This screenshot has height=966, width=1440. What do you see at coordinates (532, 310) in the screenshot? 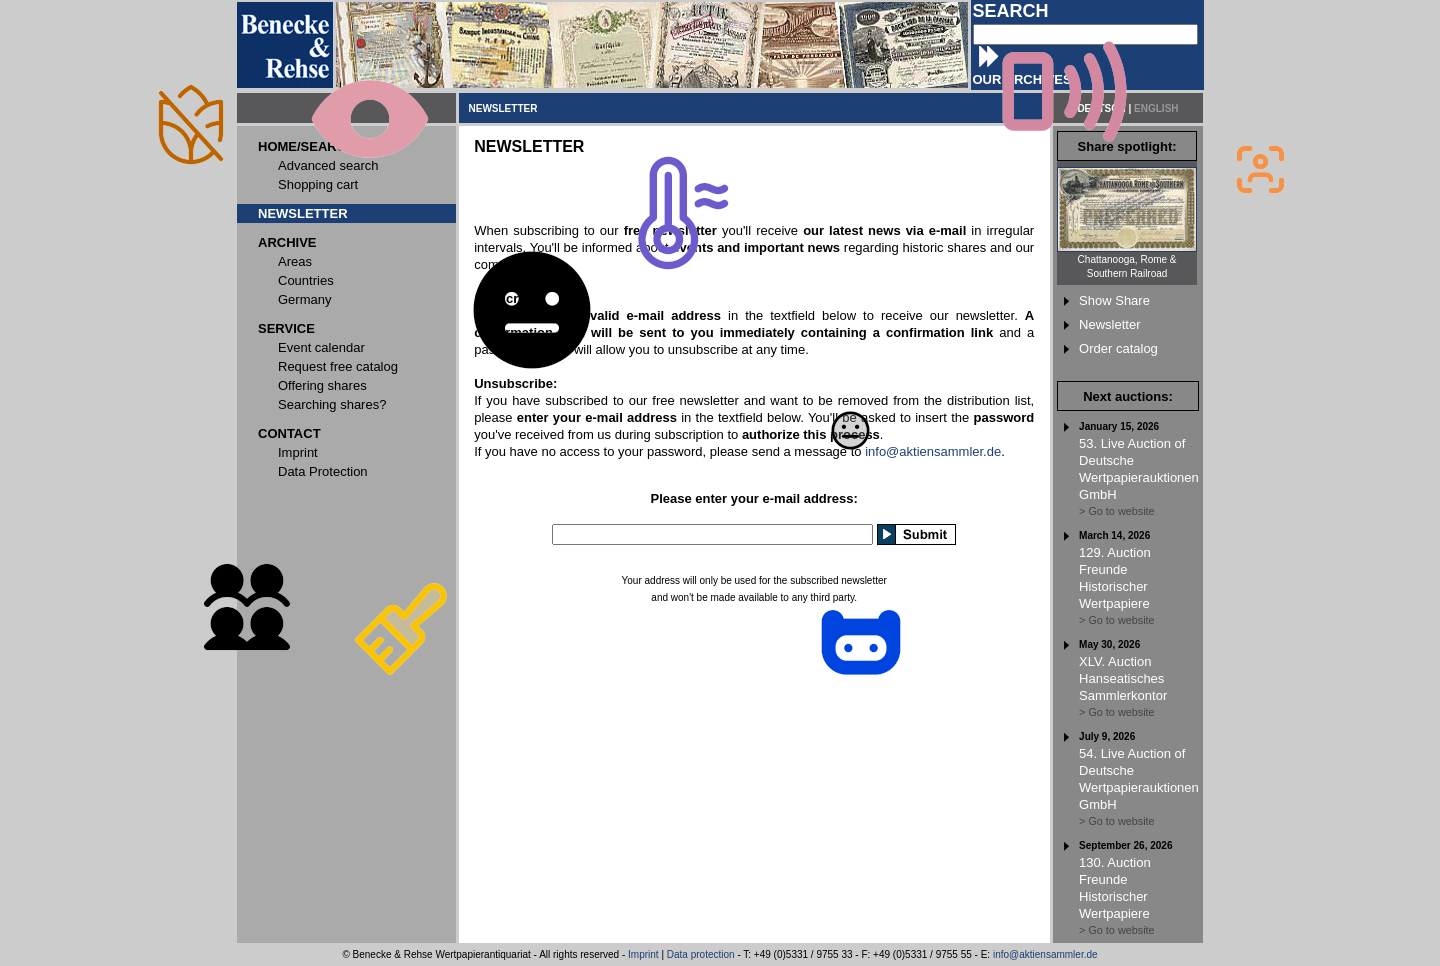
I see `rate experience as neutral or average` at bounding box center [532, 310].